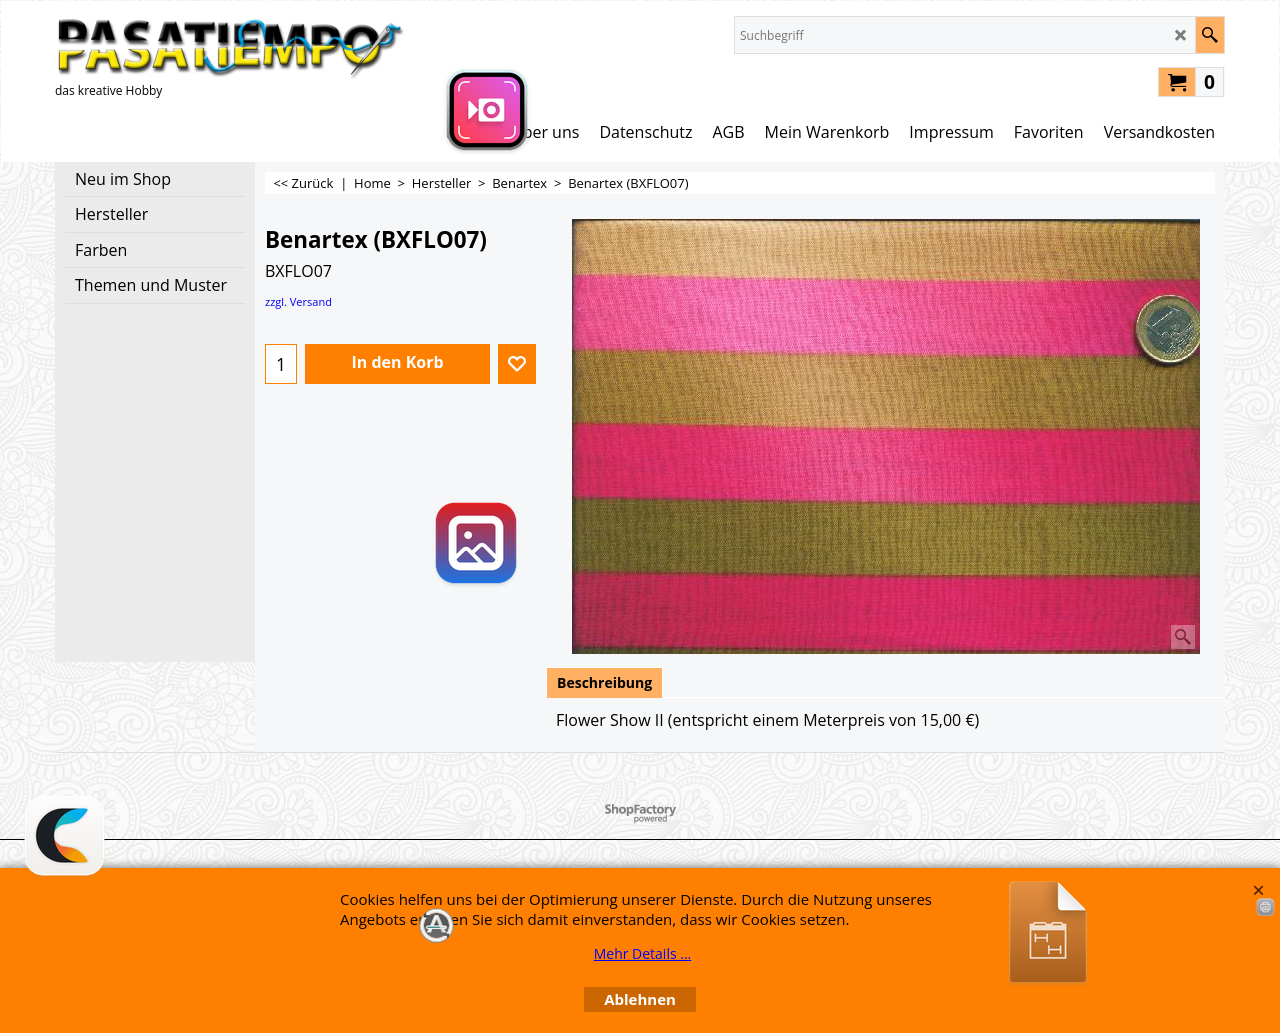 This screenshot has height=1033, width=1280. Describe the element at coordinates (436, 925) in the screenshot. I see `open the software update manager` at that location.